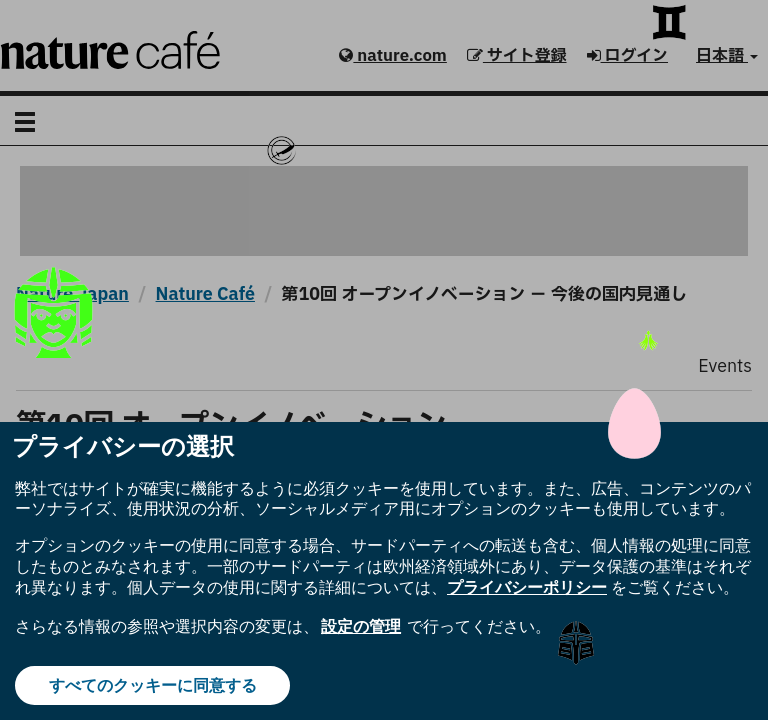 The image size is (768, 720). What do you see at coordinates (576, 642) in the screenshot?
I see `select knight or warrior class` at bounding box center [576, 642].